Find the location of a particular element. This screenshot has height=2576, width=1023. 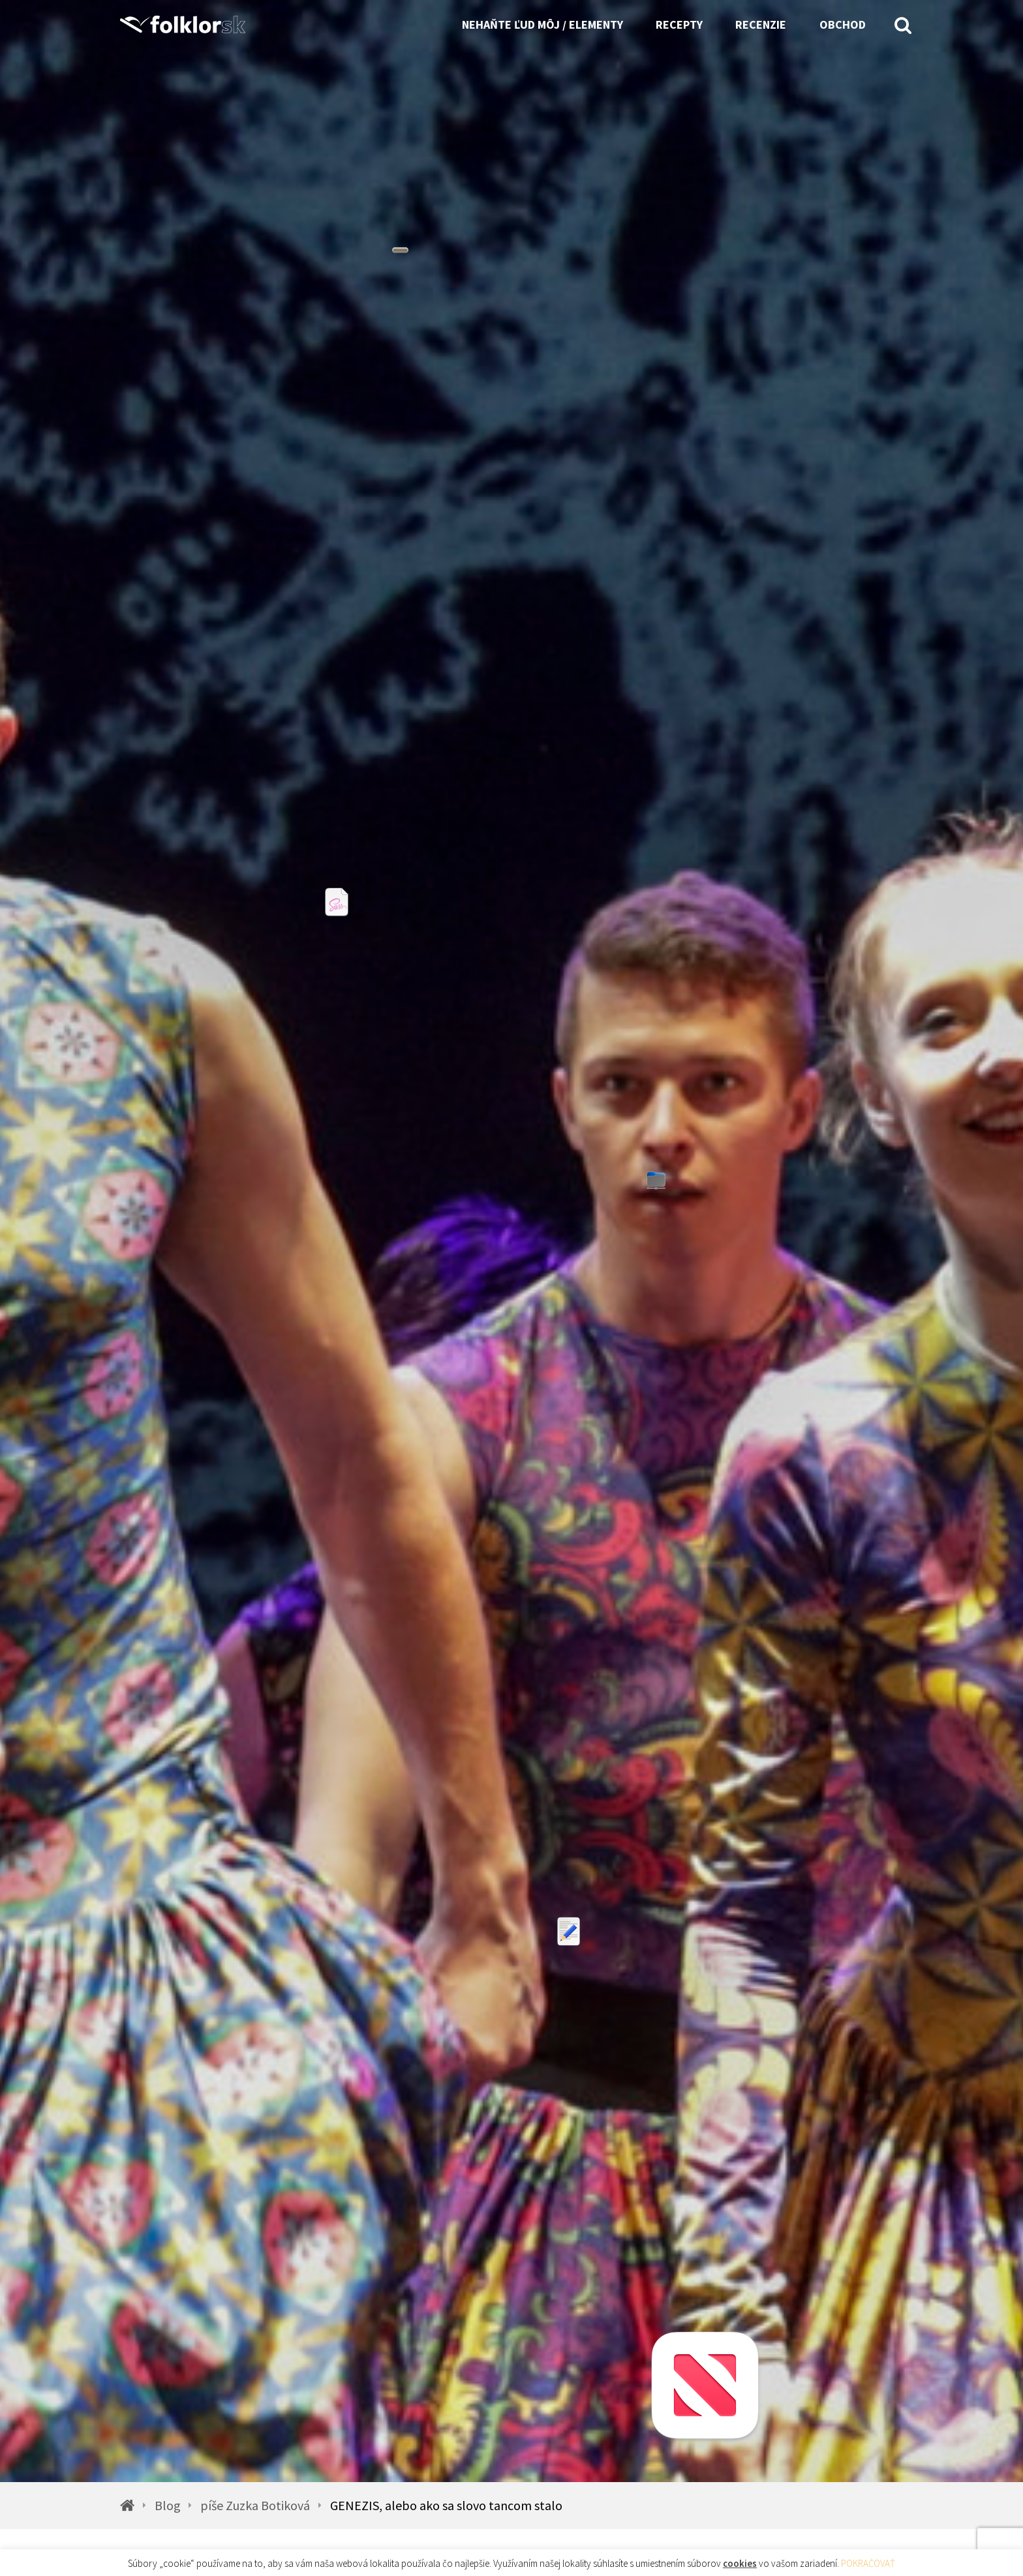

access a remote or network folder is located at coordinates (656, 1180).